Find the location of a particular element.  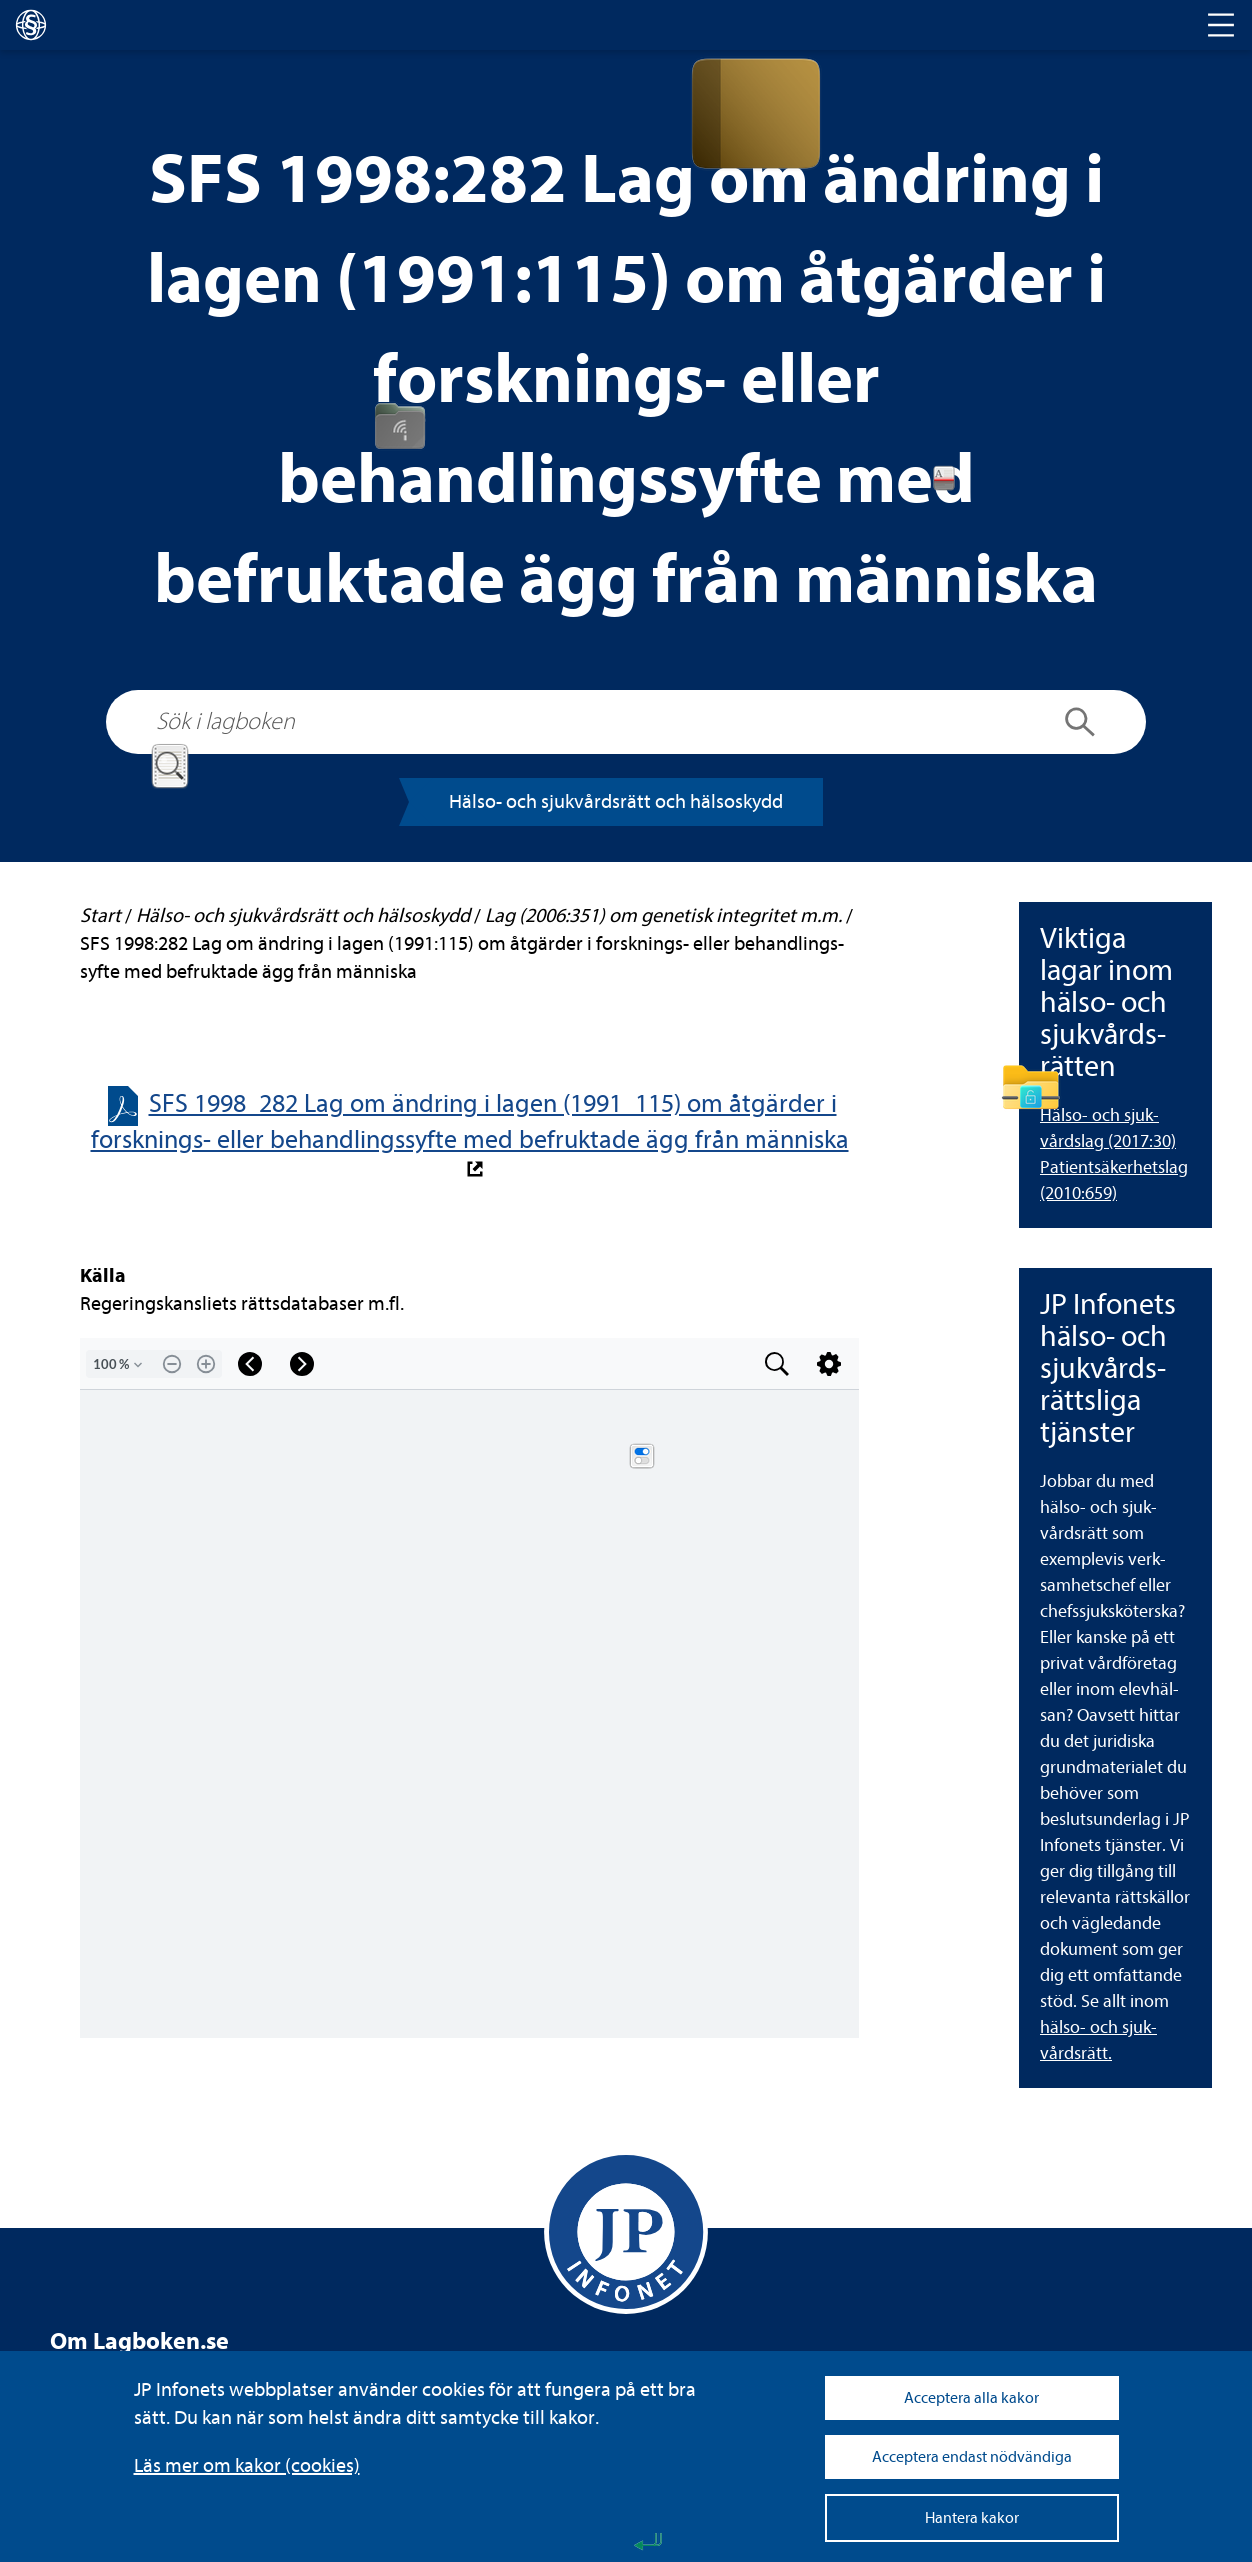

access the desktop folder is located at coordinates (756, 109).